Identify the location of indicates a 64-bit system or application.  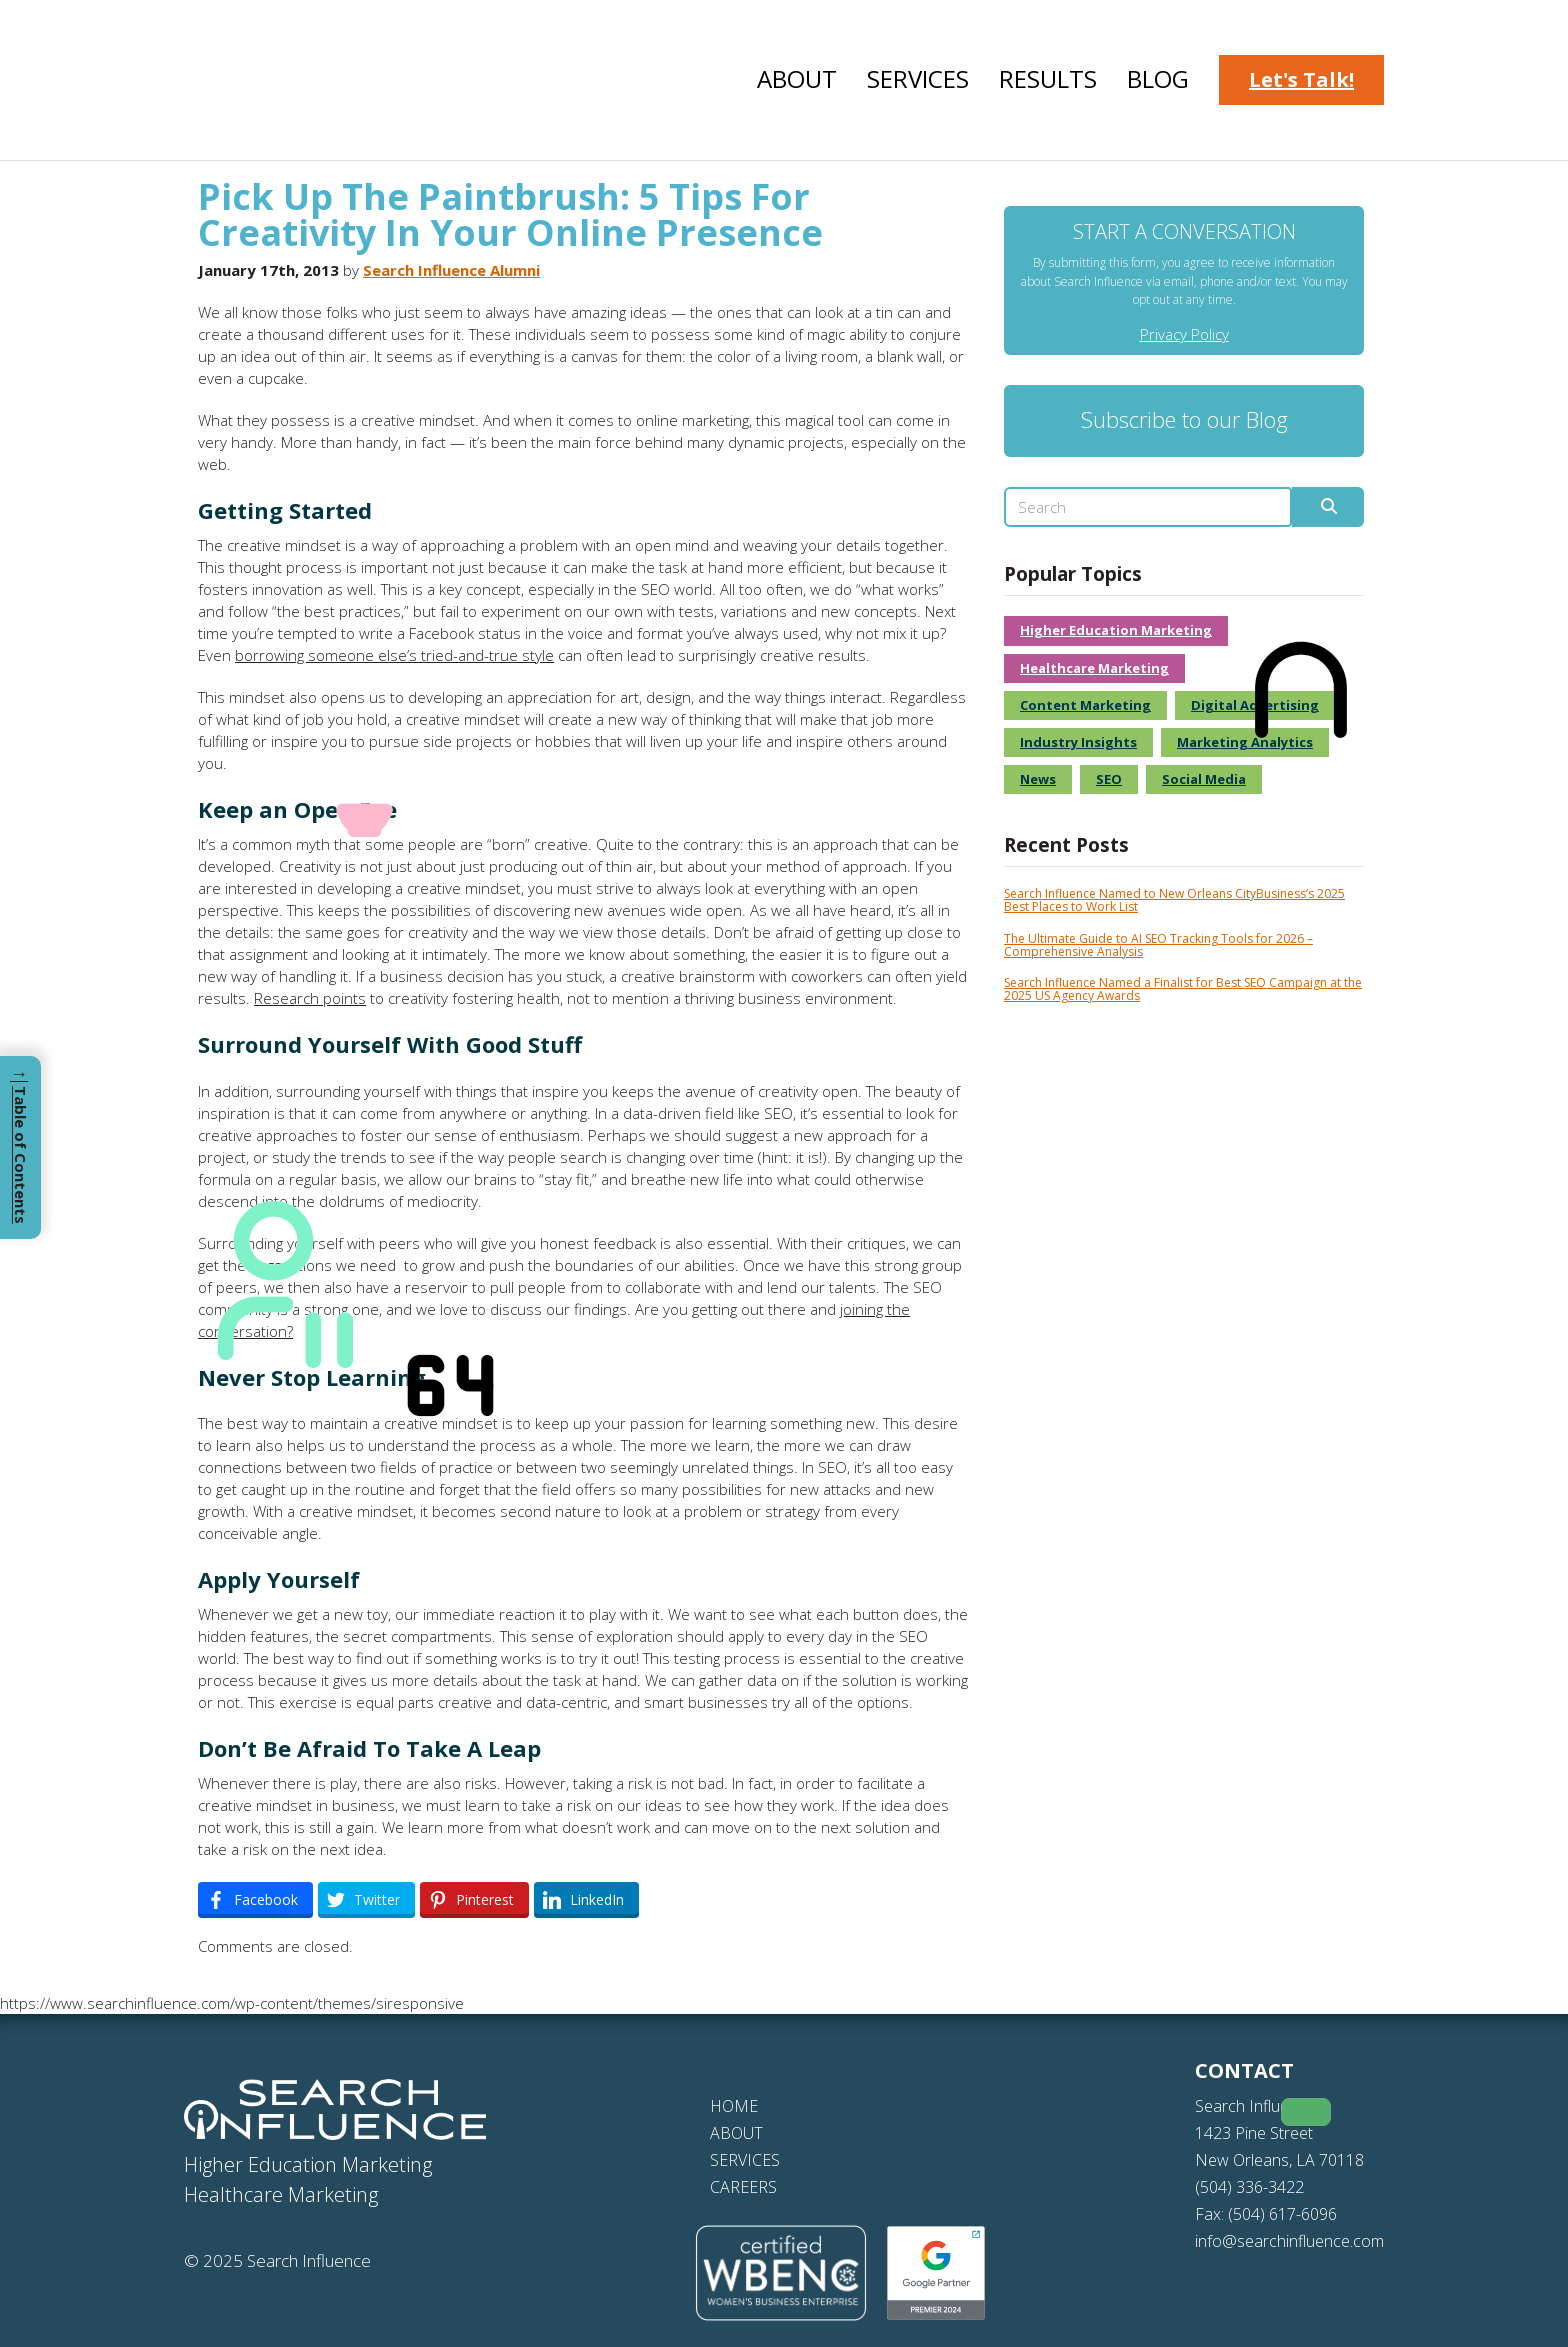
(450, 1385).